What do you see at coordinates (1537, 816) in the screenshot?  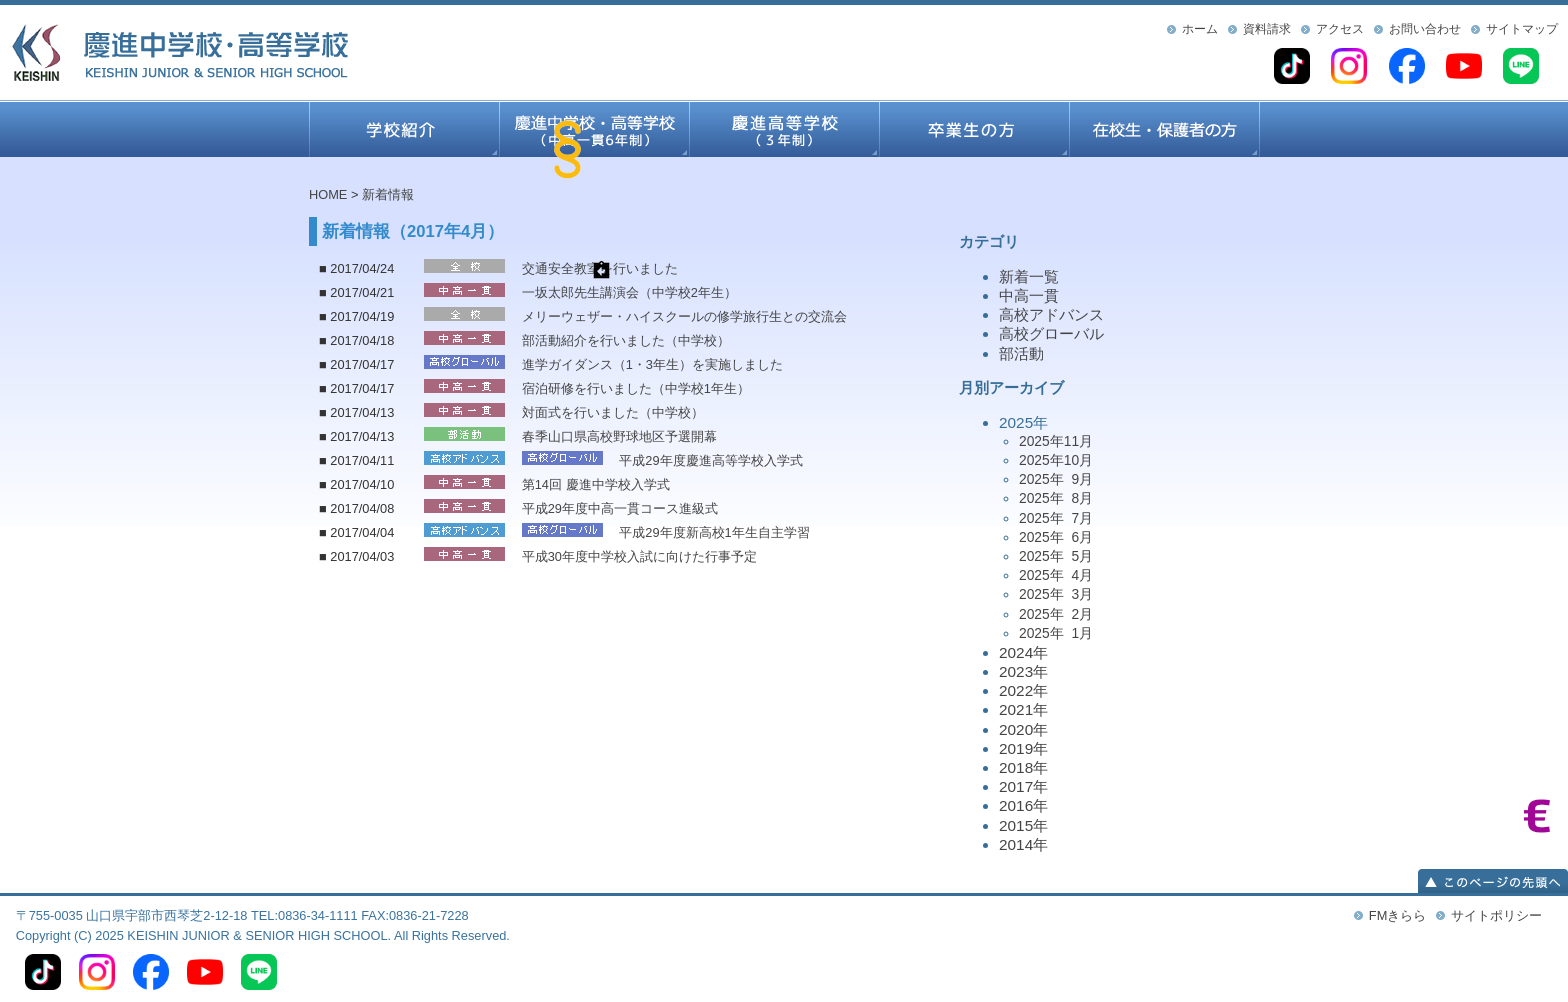 I see `view prices in euros` at bounding box center [1537, 816].